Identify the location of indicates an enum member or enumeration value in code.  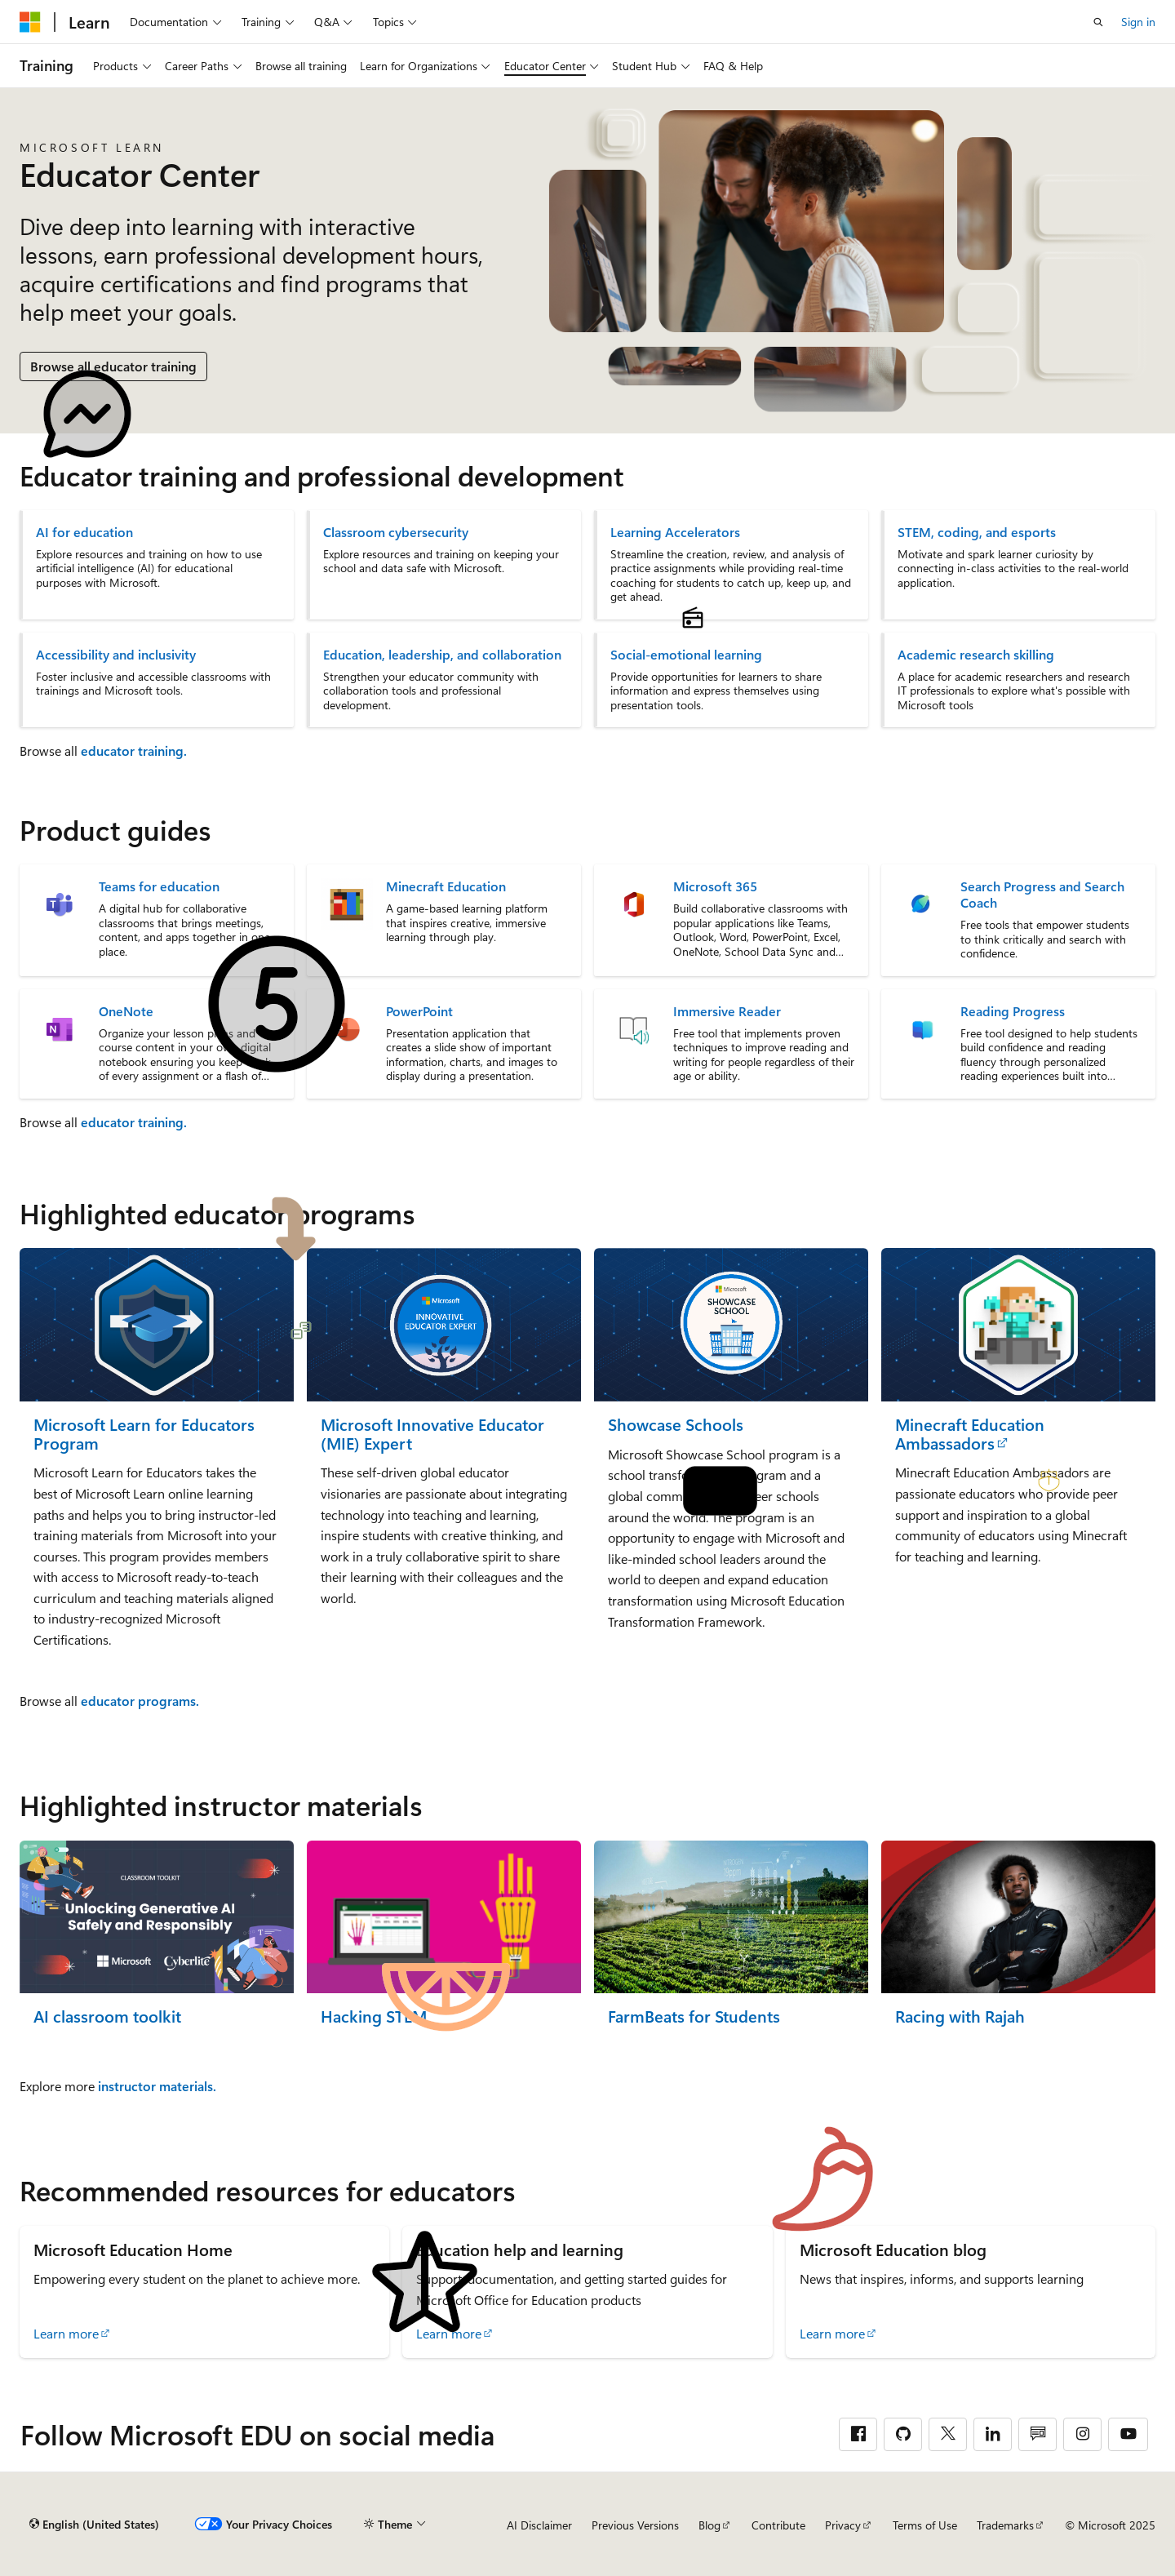
(301, 1330).